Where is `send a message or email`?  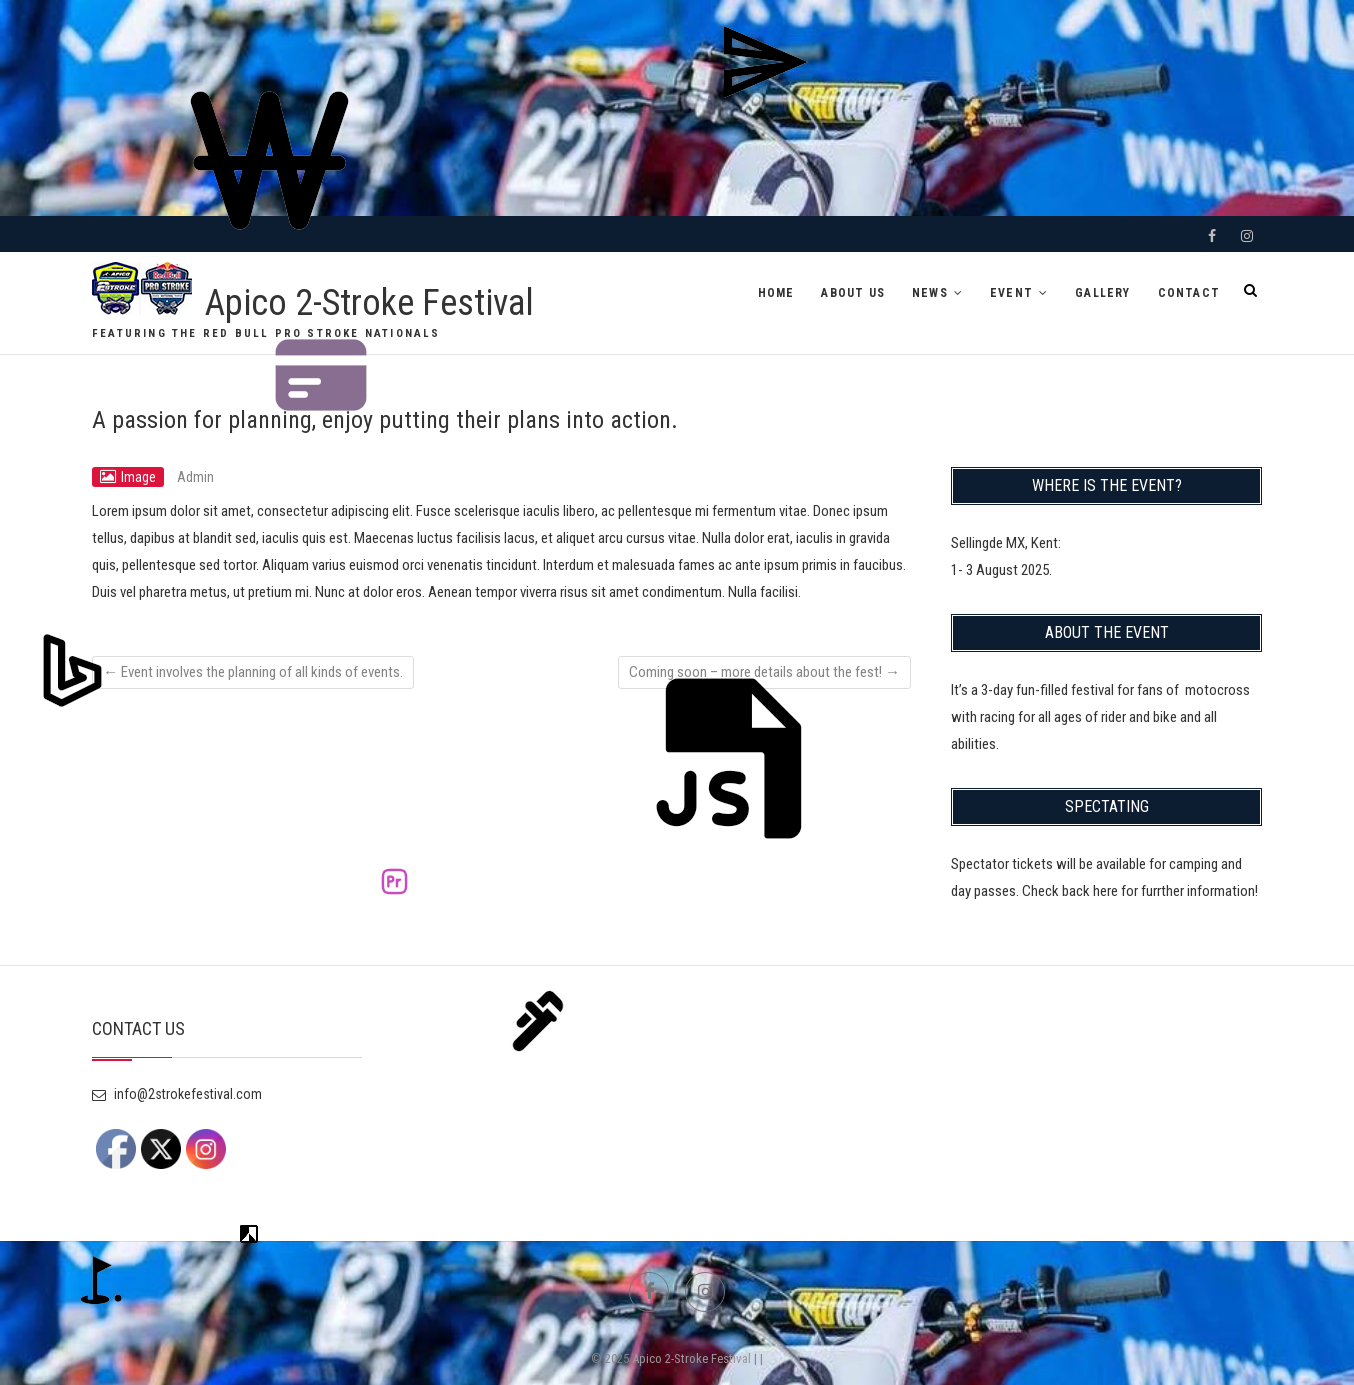 send a message or email is located at coordinates (764, 62).